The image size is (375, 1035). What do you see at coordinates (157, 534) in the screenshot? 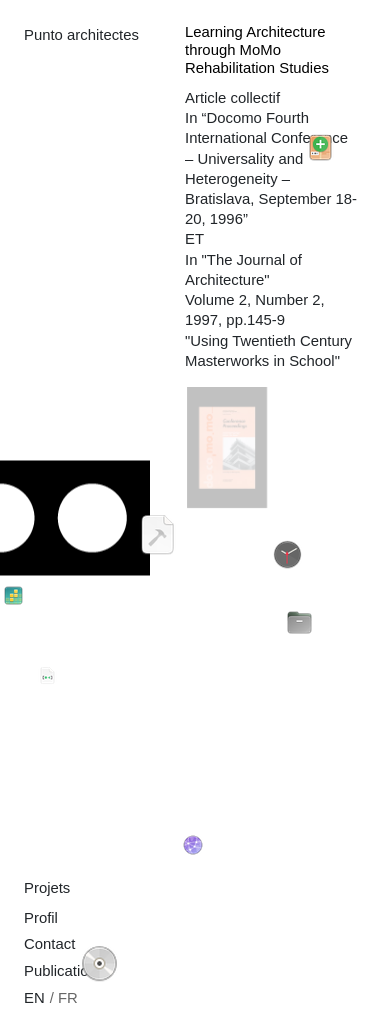
I see `a cmake build configuration file` at bounding box center [157, 534].